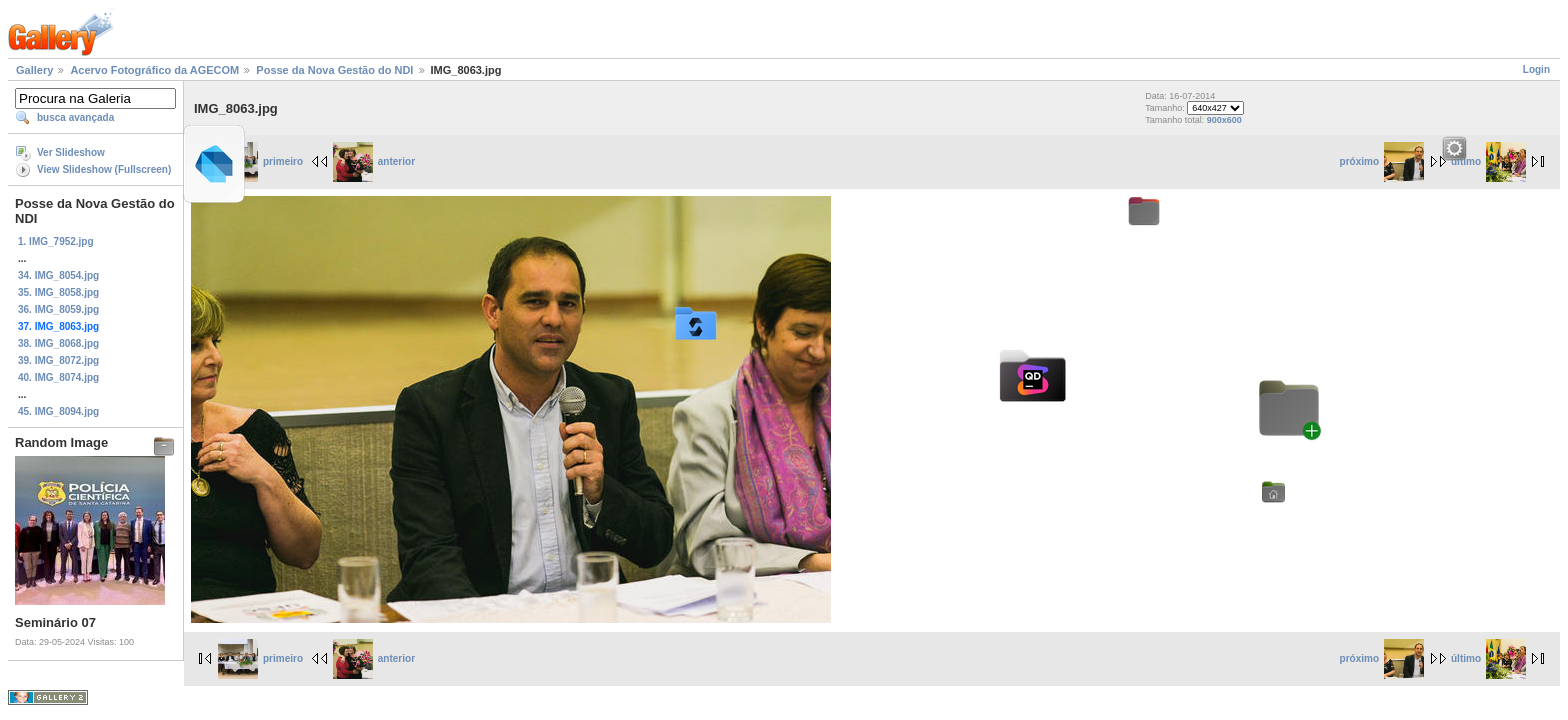 Image resolution: width=1568 pixels, height=720 pixels. Describe the element at coordinates (1289, 408) in the screenshot. I see `create a new folder` at that location.